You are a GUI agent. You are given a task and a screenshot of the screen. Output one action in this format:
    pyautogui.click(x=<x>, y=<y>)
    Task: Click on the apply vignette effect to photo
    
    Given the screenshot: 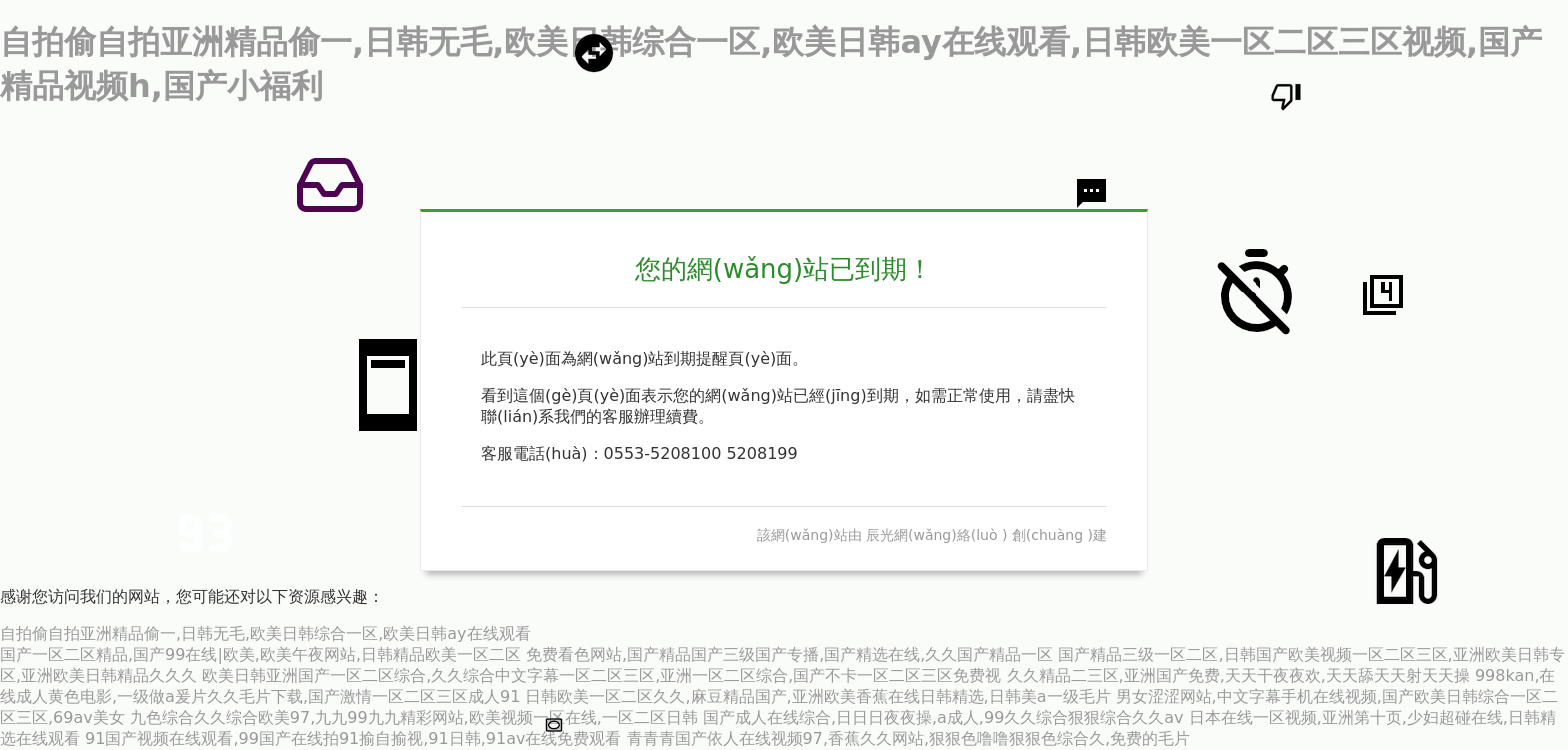 What is the action you would take?
    pyautogui.click(x=554, y=725)
    